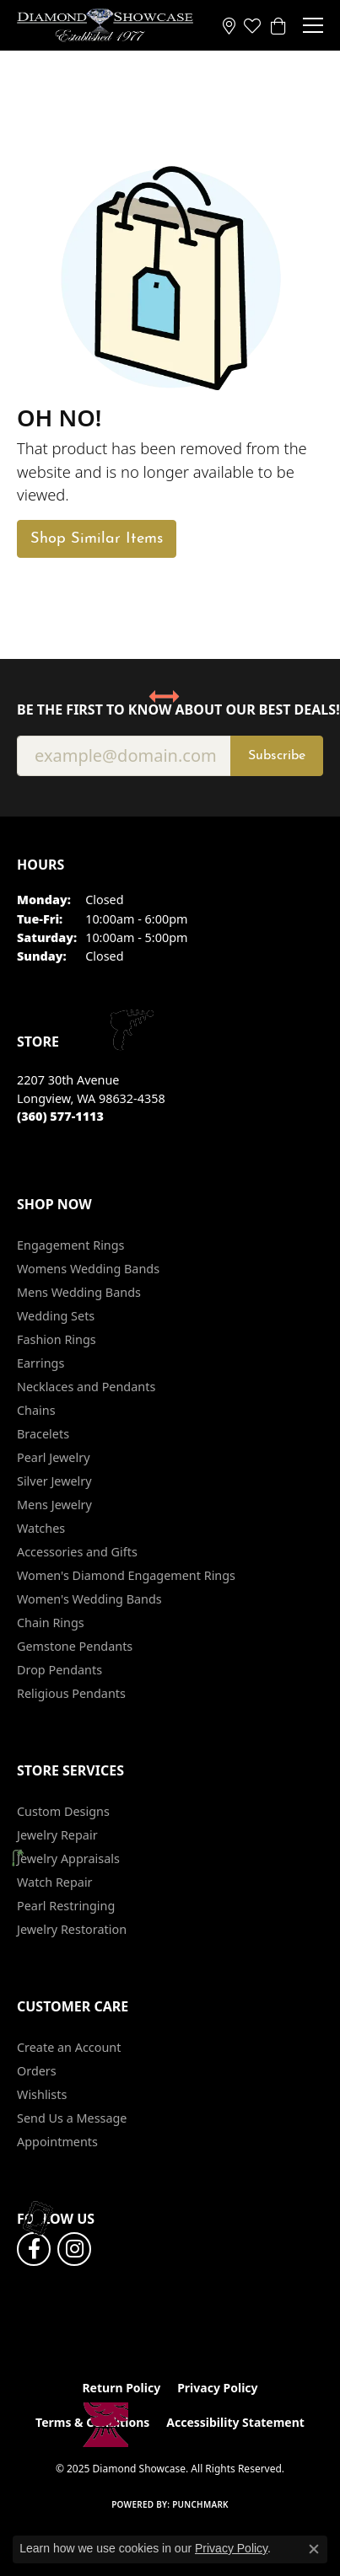 Image resolution: width=340 pixels, height=2576 pixels. I want to click on indicates volcanic activity or geological hazard, so click(105, 2424).